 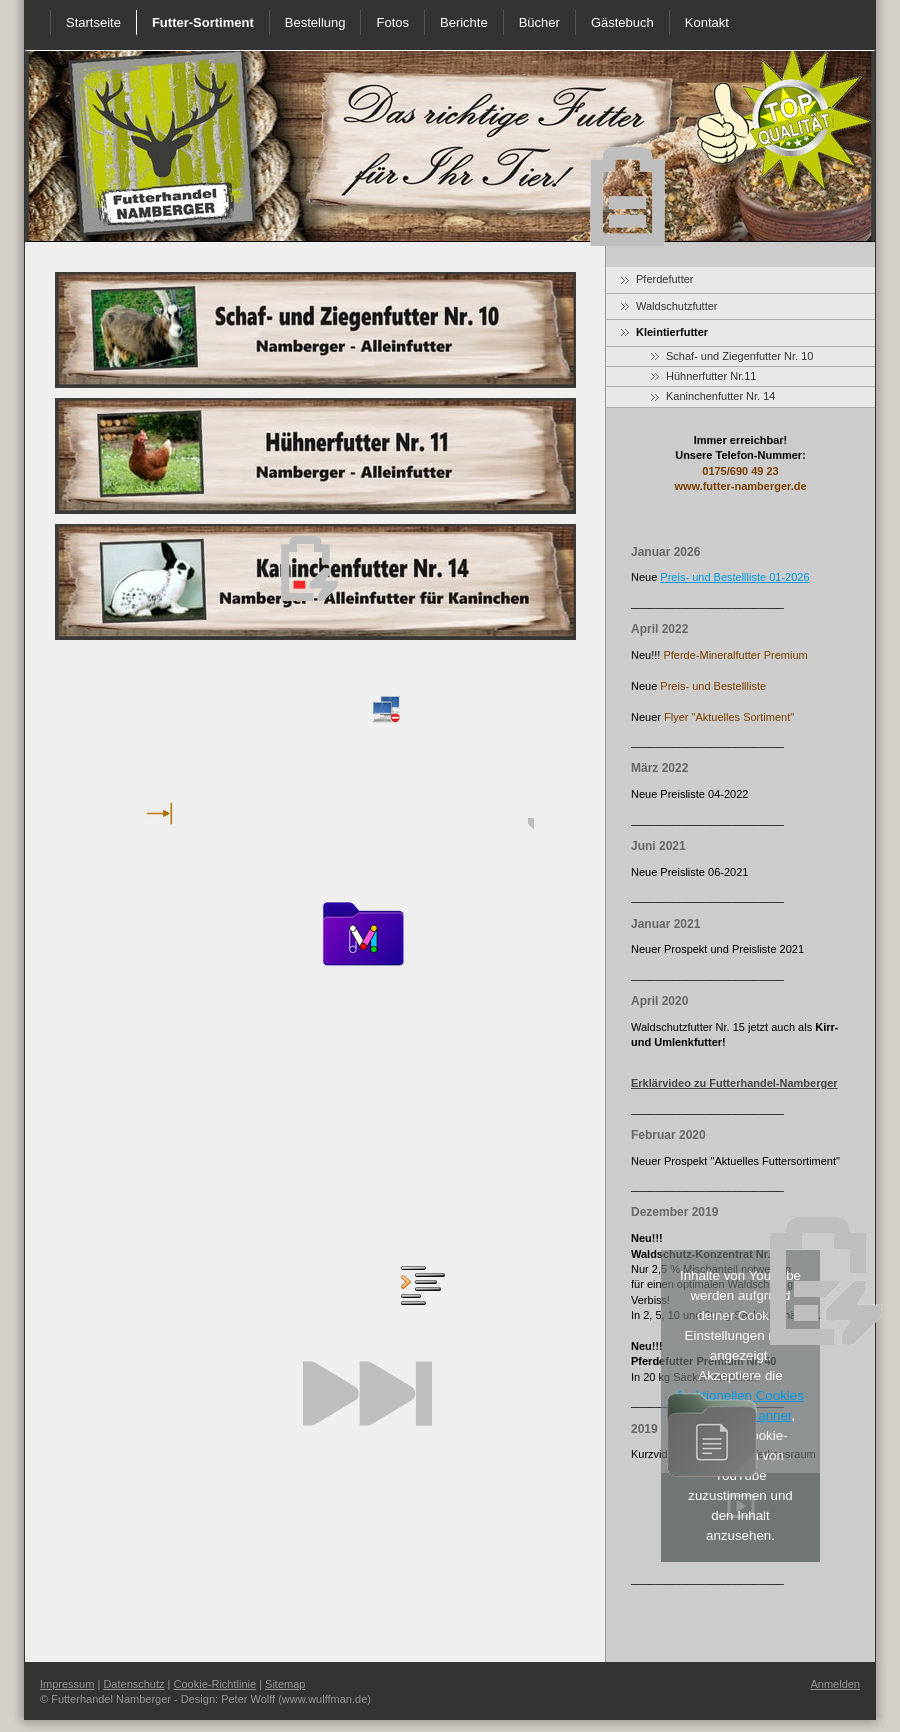 What do you see at coordinates (367, 1393) in the screenshot?
I see `skip to the next track` at bounding box center [367, 1393].